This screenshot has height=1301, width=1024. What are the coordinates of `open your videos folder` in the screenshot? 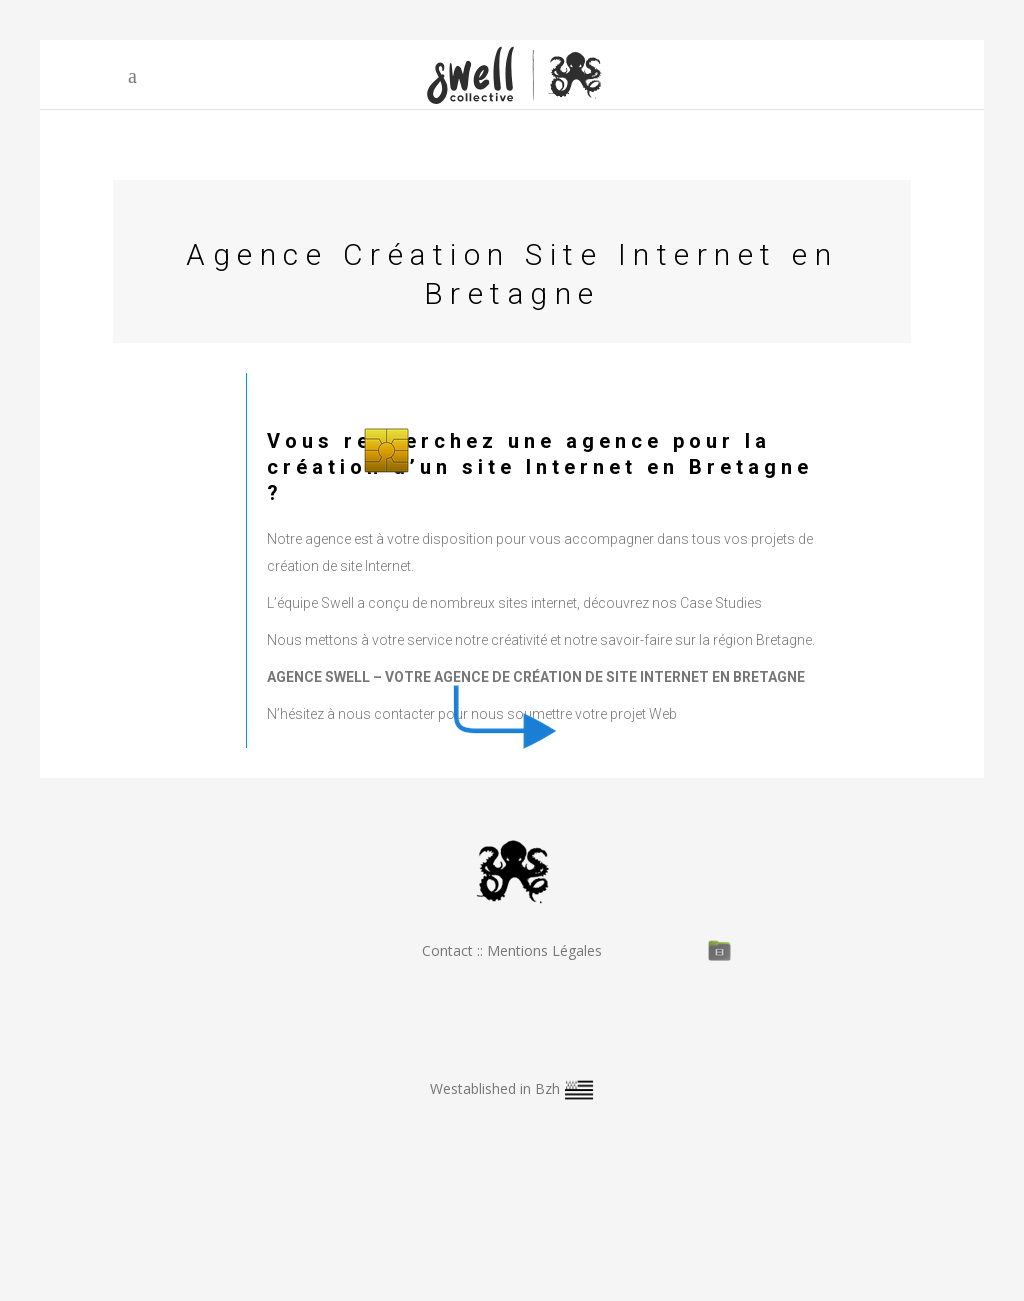 It's located at (719, 950).